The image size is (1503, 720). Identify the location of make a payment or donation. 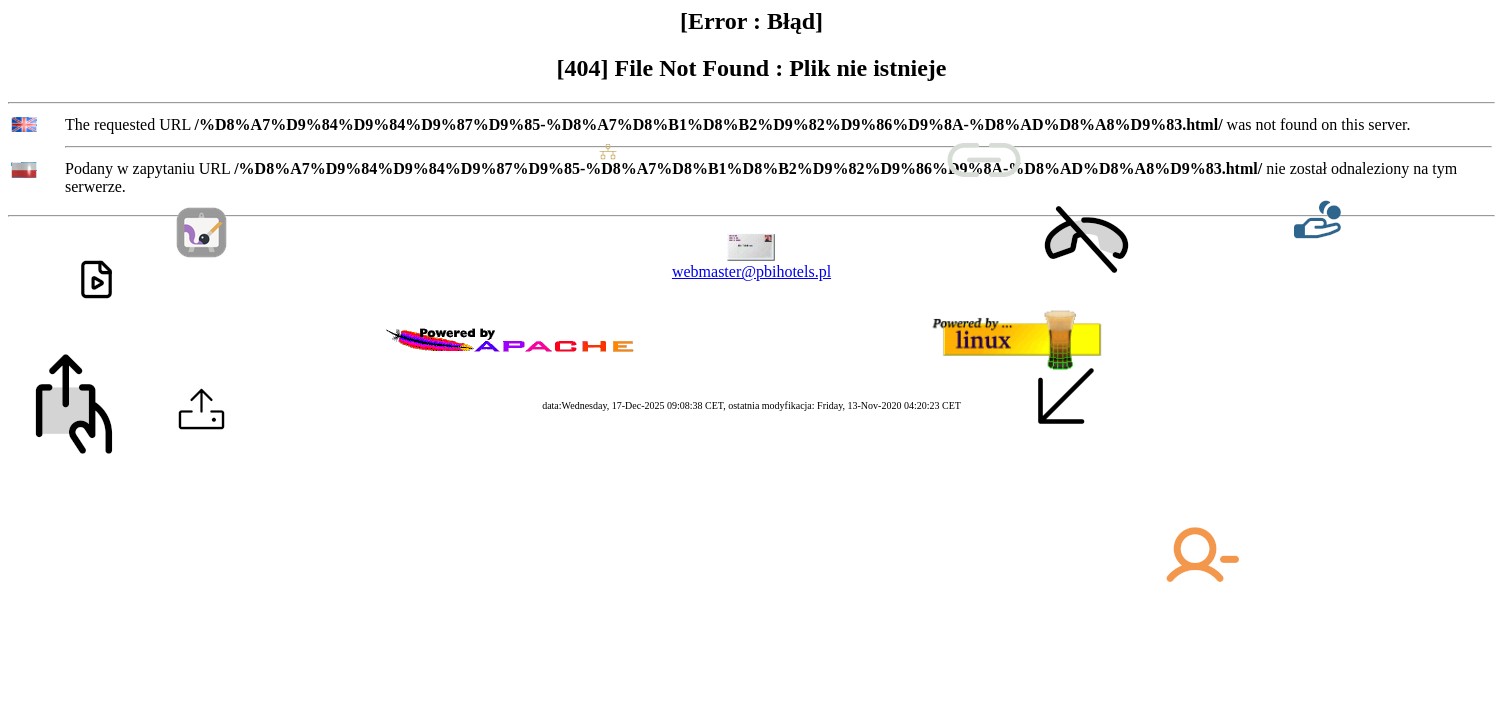
(1319, 221).